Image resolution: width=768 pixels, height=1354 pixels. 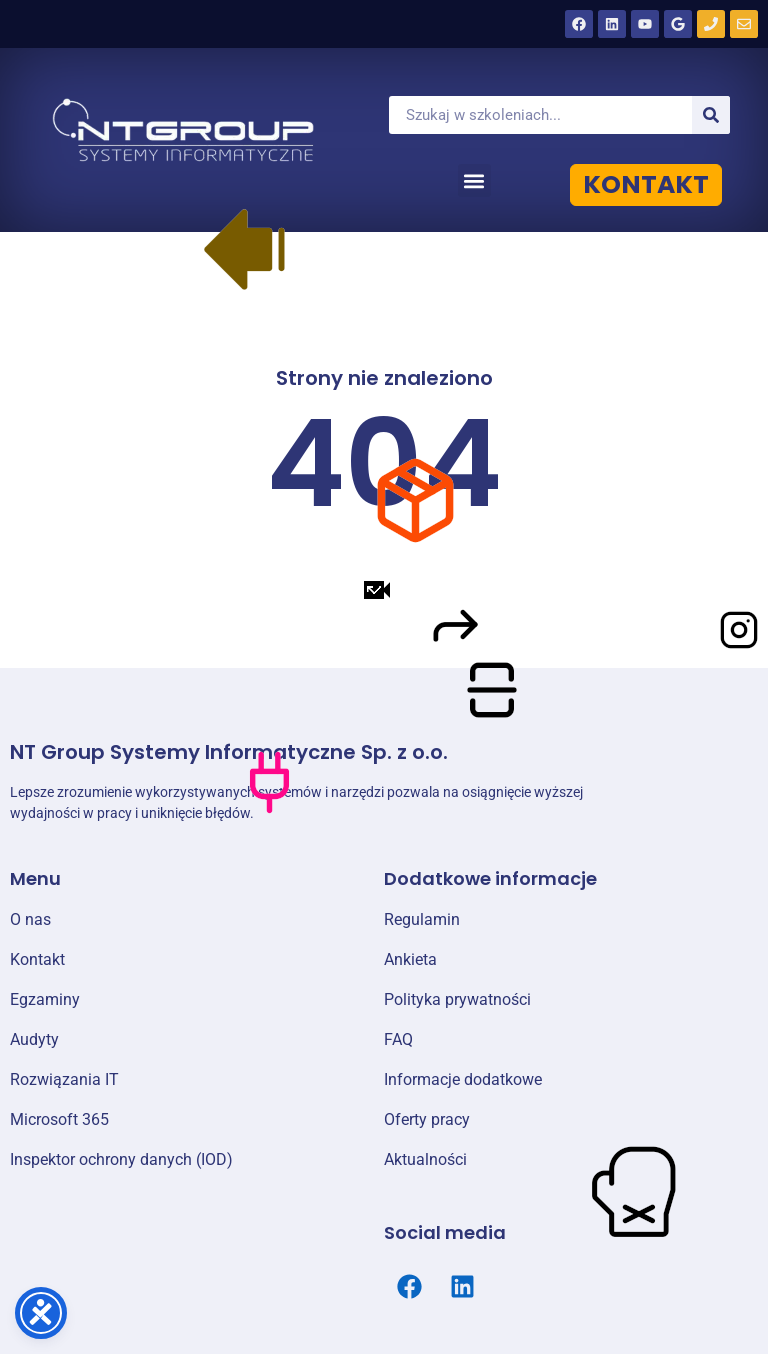 I want to click on indicates a missed video call, so click(x=377, y=590).